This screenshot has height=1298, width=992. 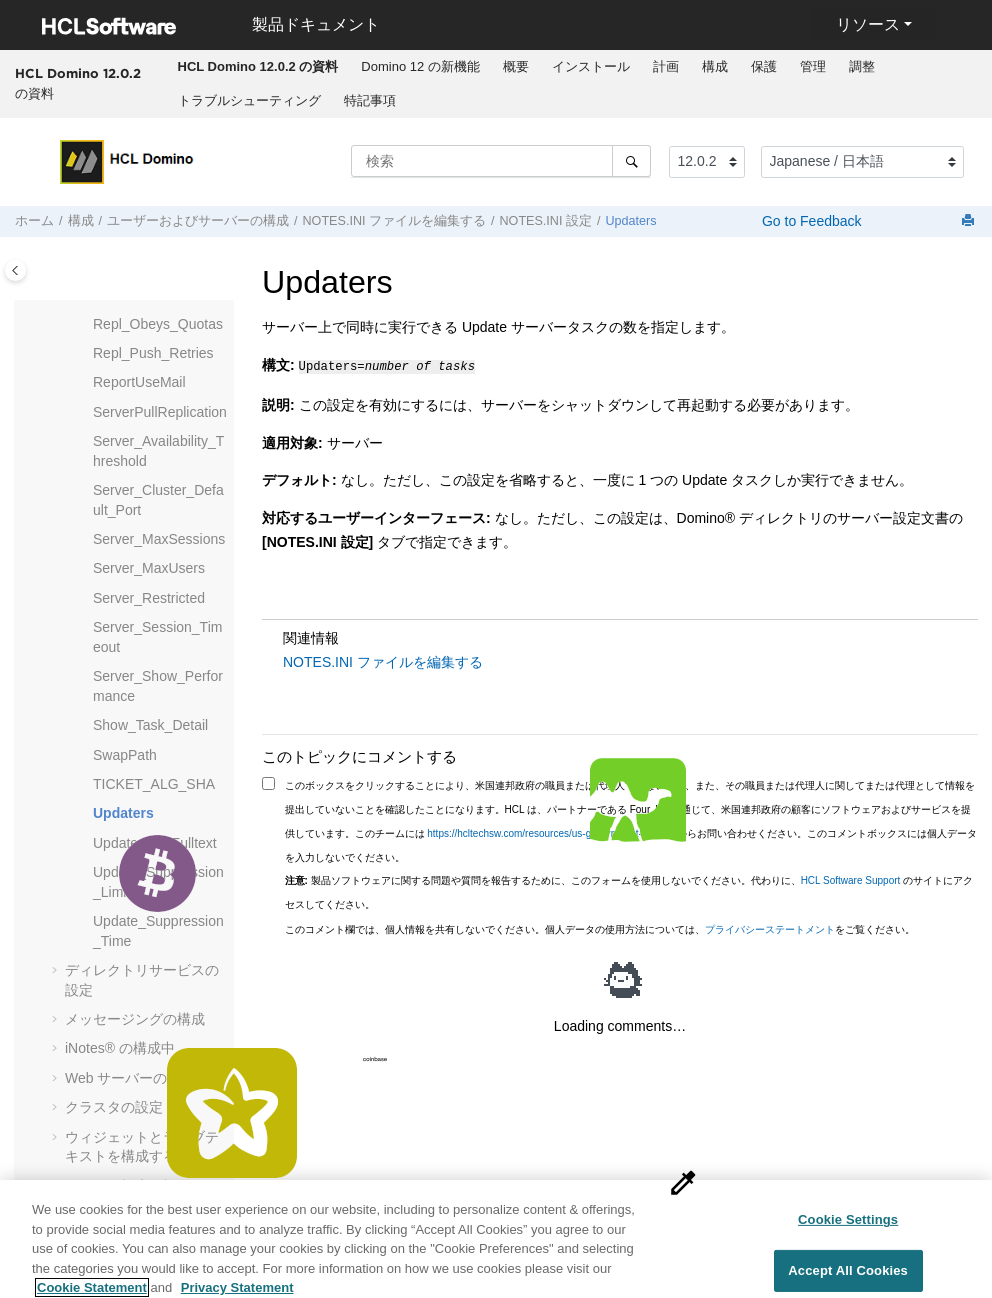 What do you see at coordinates (232, 1113) in the screenshot?
I see `open the Twinkly smart lights app` at bounding box center [232, 1113].